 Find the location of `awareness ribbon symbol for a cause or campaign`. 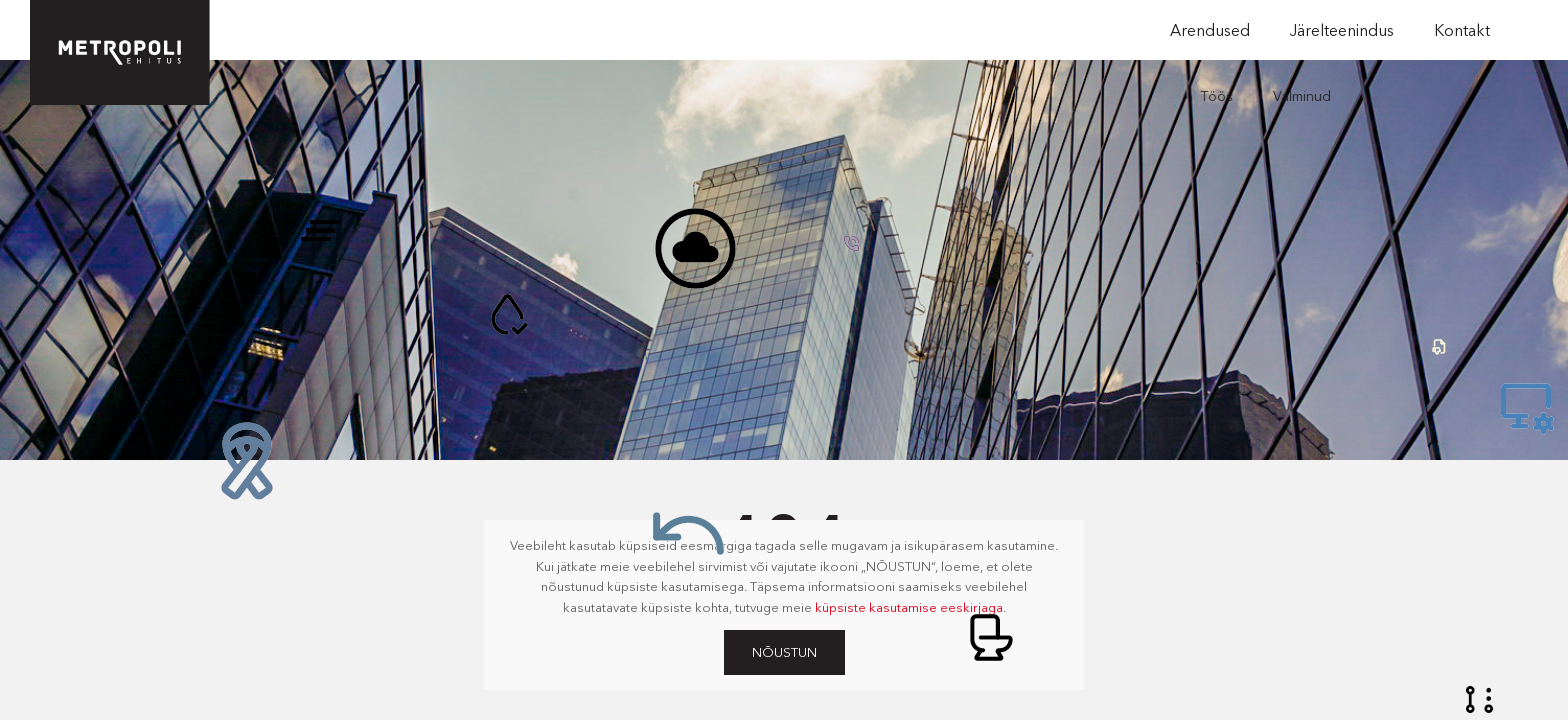

awareness ribbon symbol for a cause or campaign is located at coordinates (247, 461).